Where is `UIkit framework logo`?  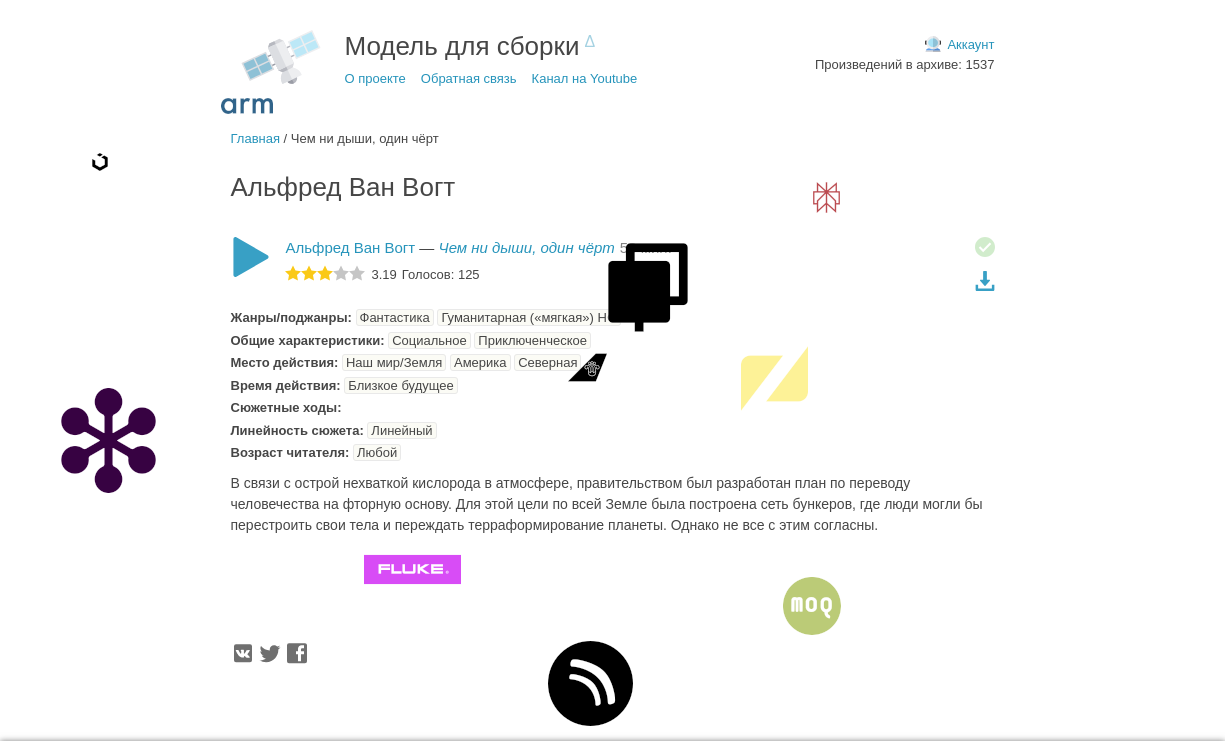
UIkit framework logo is located at coordinates (100, 162).